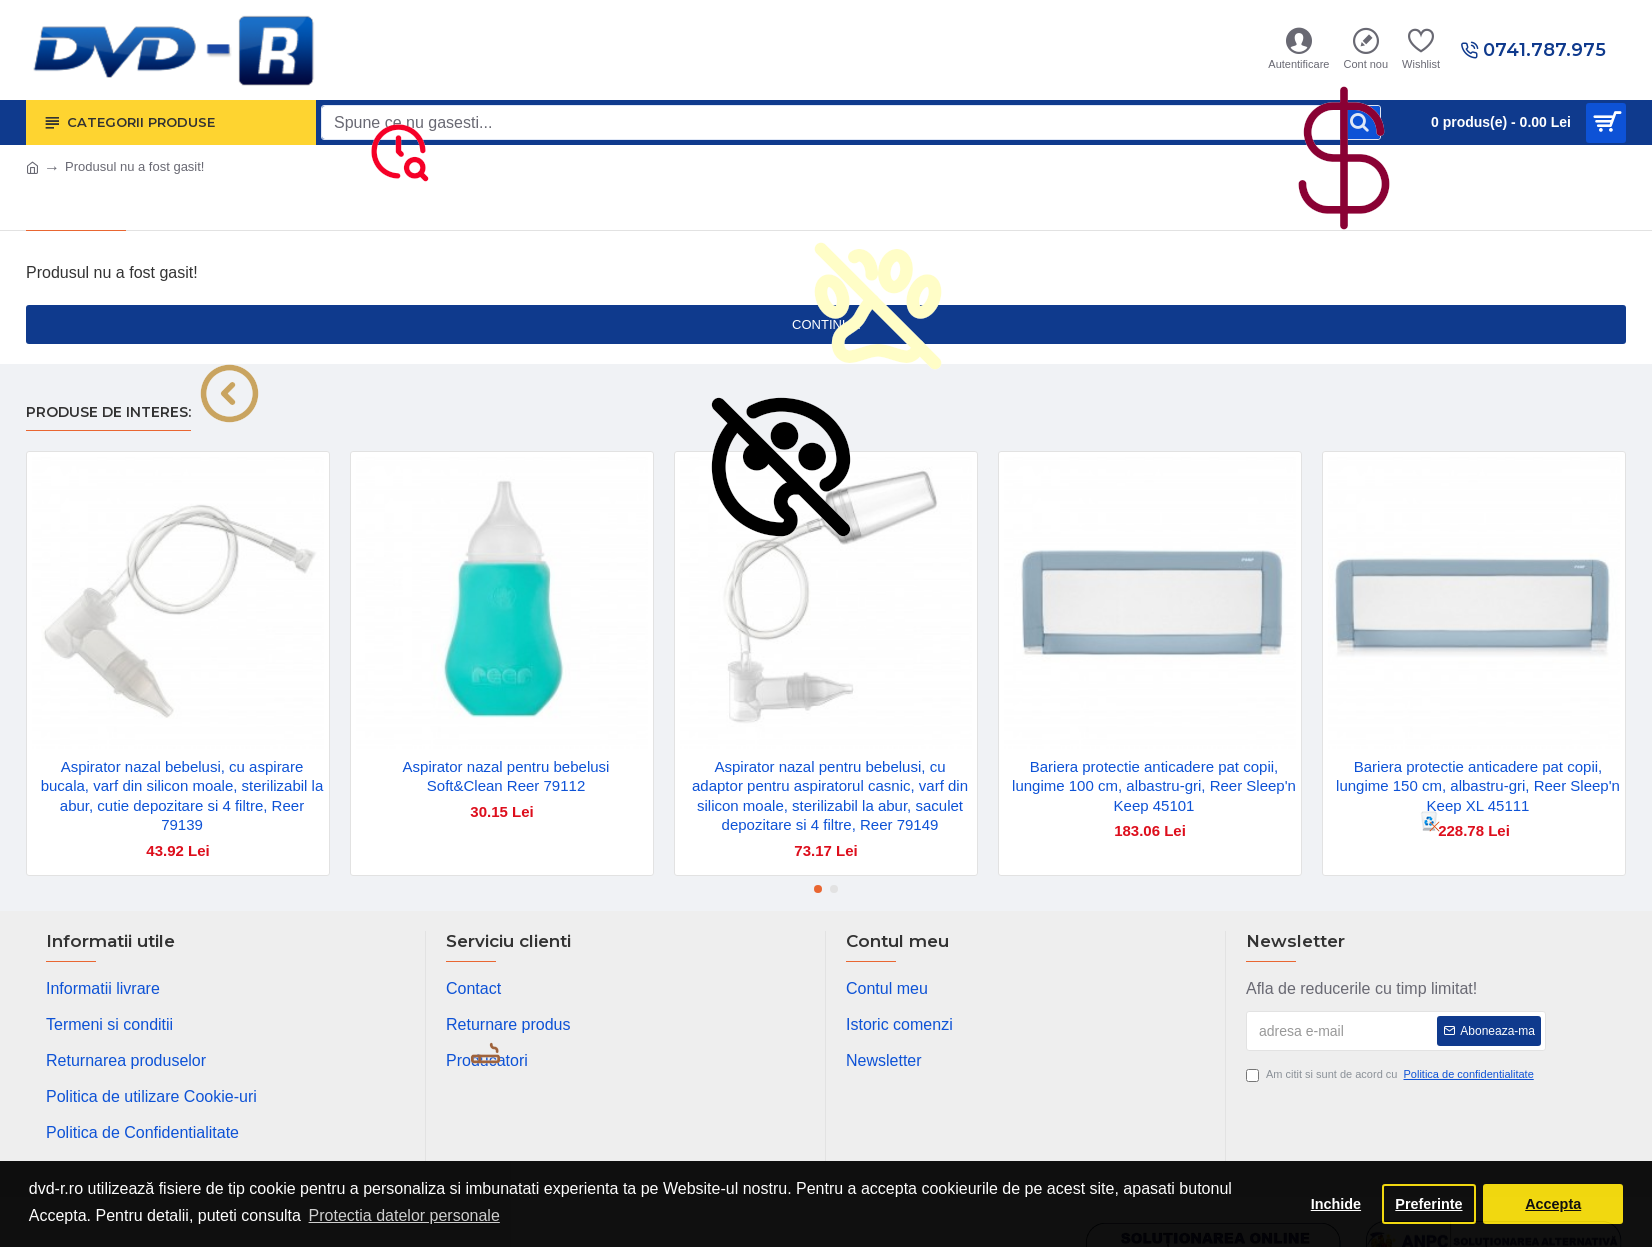 Image resolution: width=1652 pixels, height=1247 pixels. What do you see at coordinates (1344, 158) in the screenshot?
I see `view account balance or financial information` at bounding box center [1344, 158].